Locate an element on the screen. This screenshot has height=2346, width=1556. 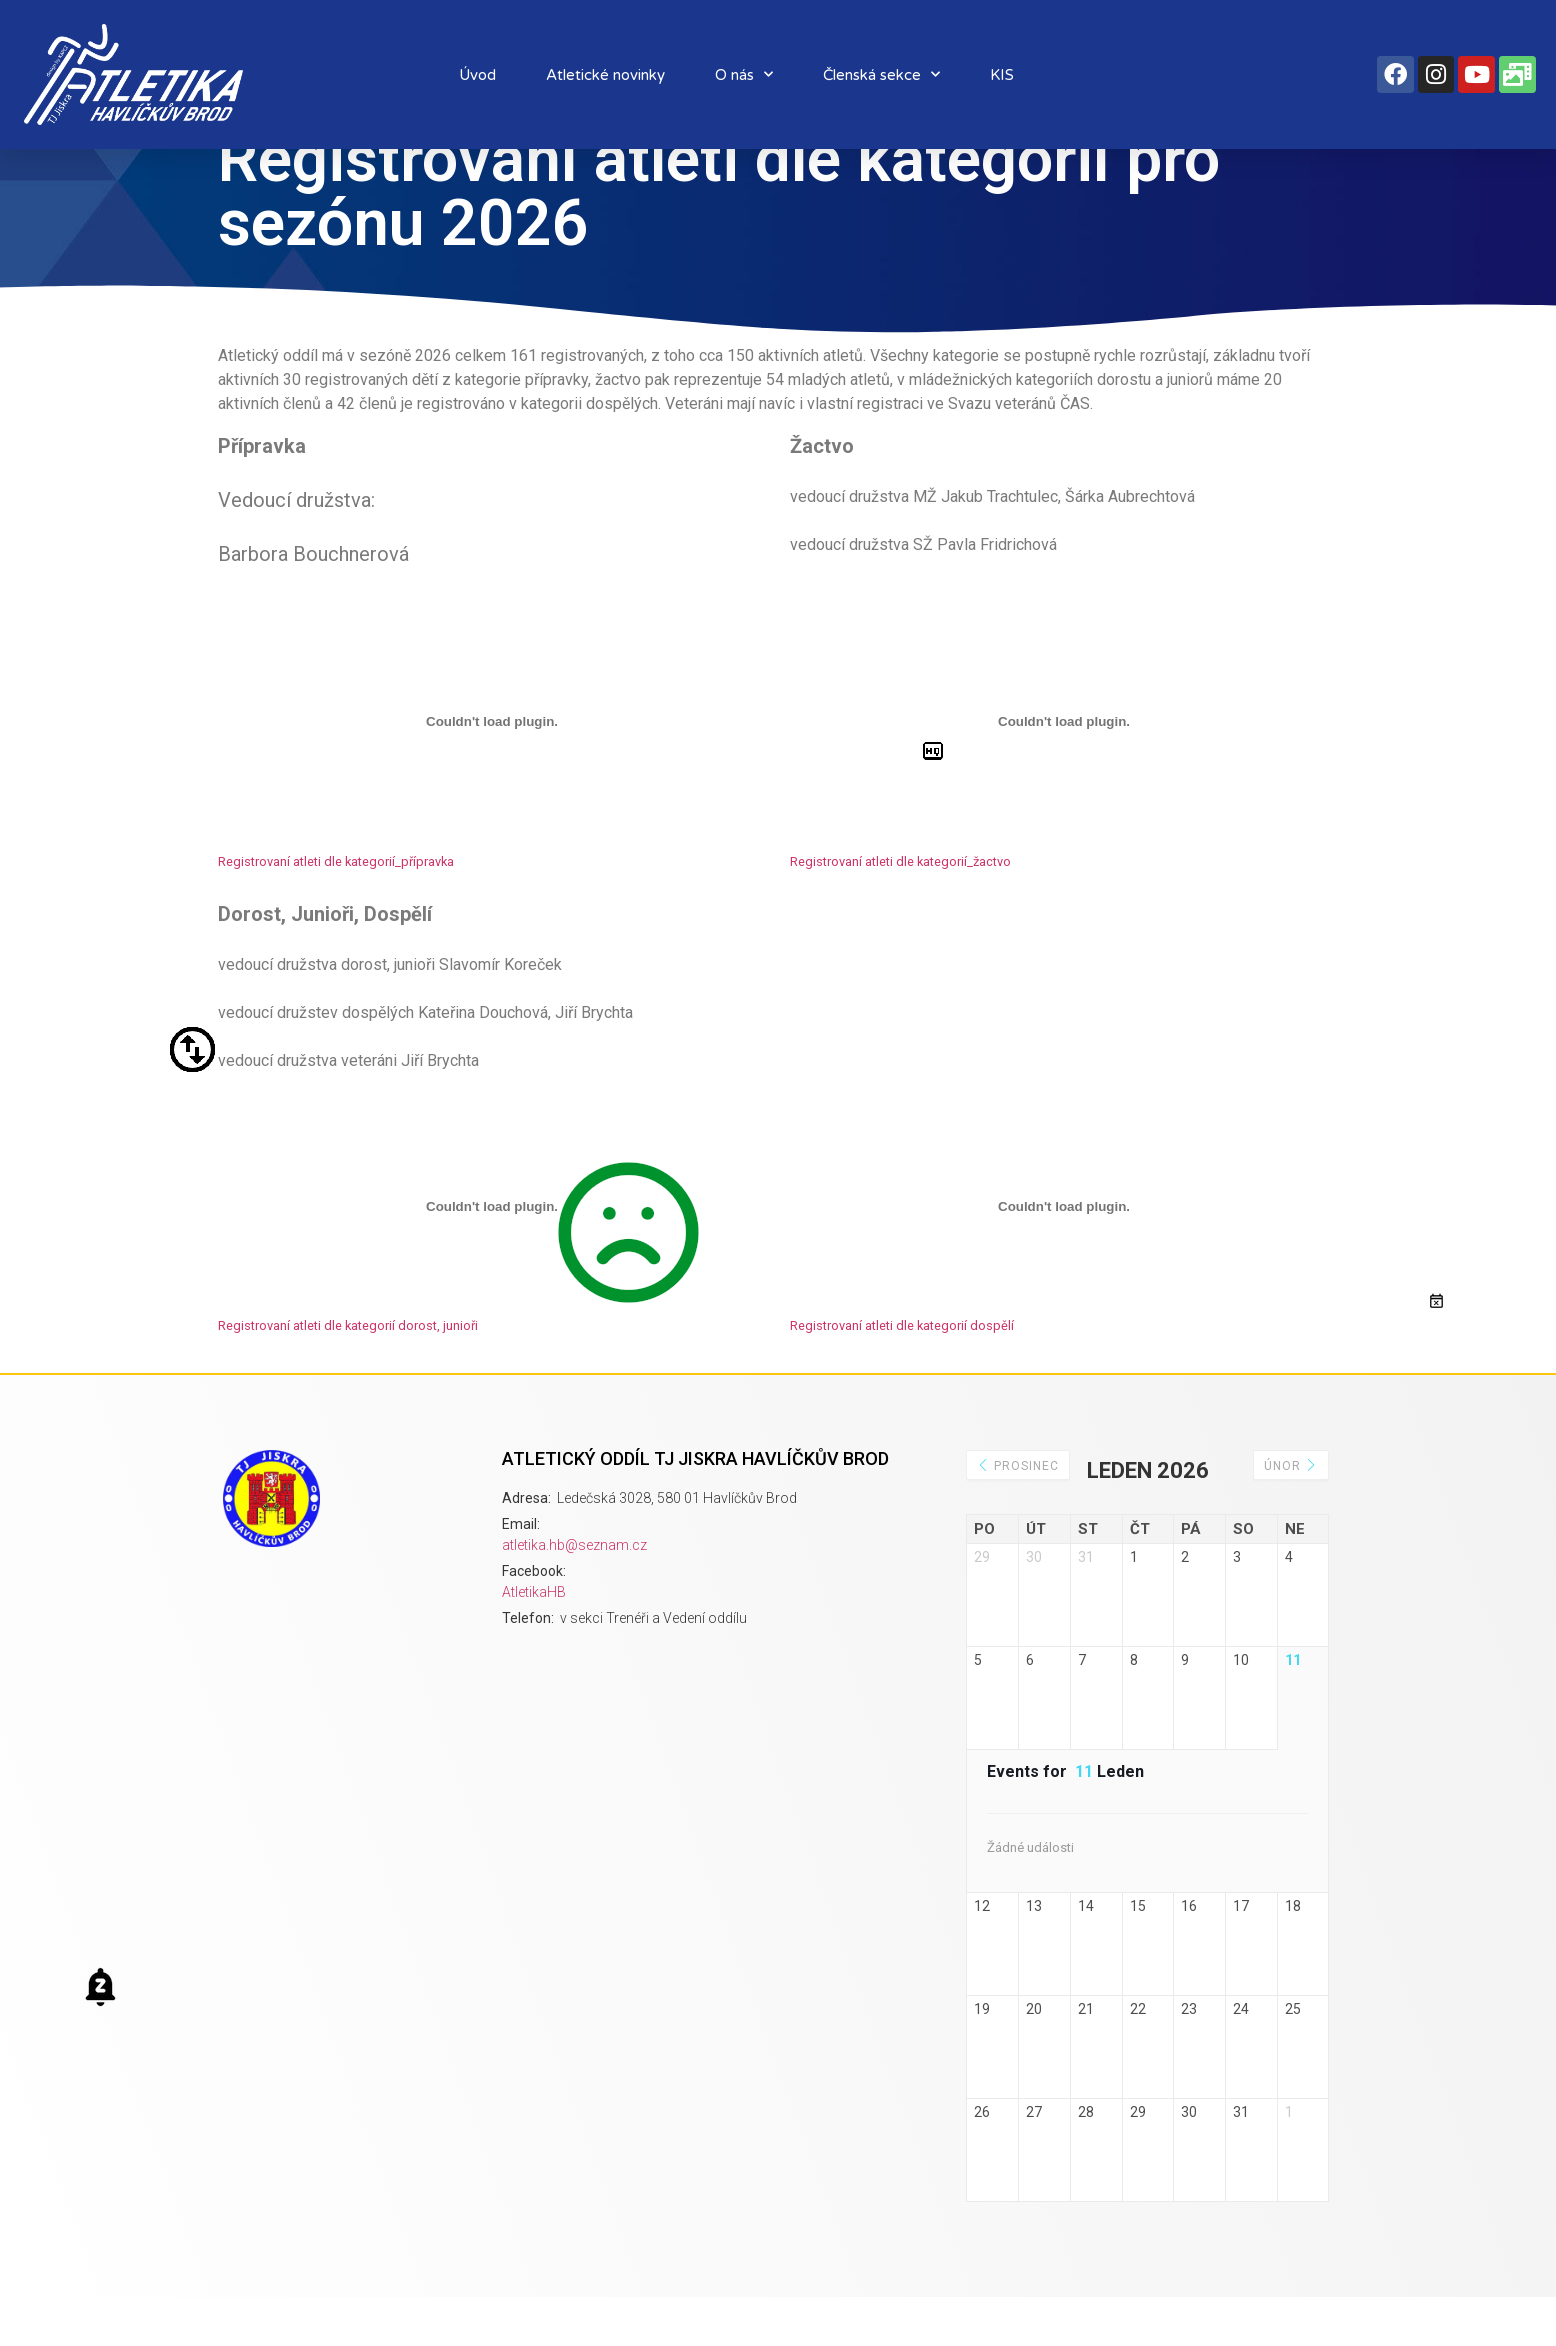
indicates high quality media or streaming option is located at coordinates (933, 751).